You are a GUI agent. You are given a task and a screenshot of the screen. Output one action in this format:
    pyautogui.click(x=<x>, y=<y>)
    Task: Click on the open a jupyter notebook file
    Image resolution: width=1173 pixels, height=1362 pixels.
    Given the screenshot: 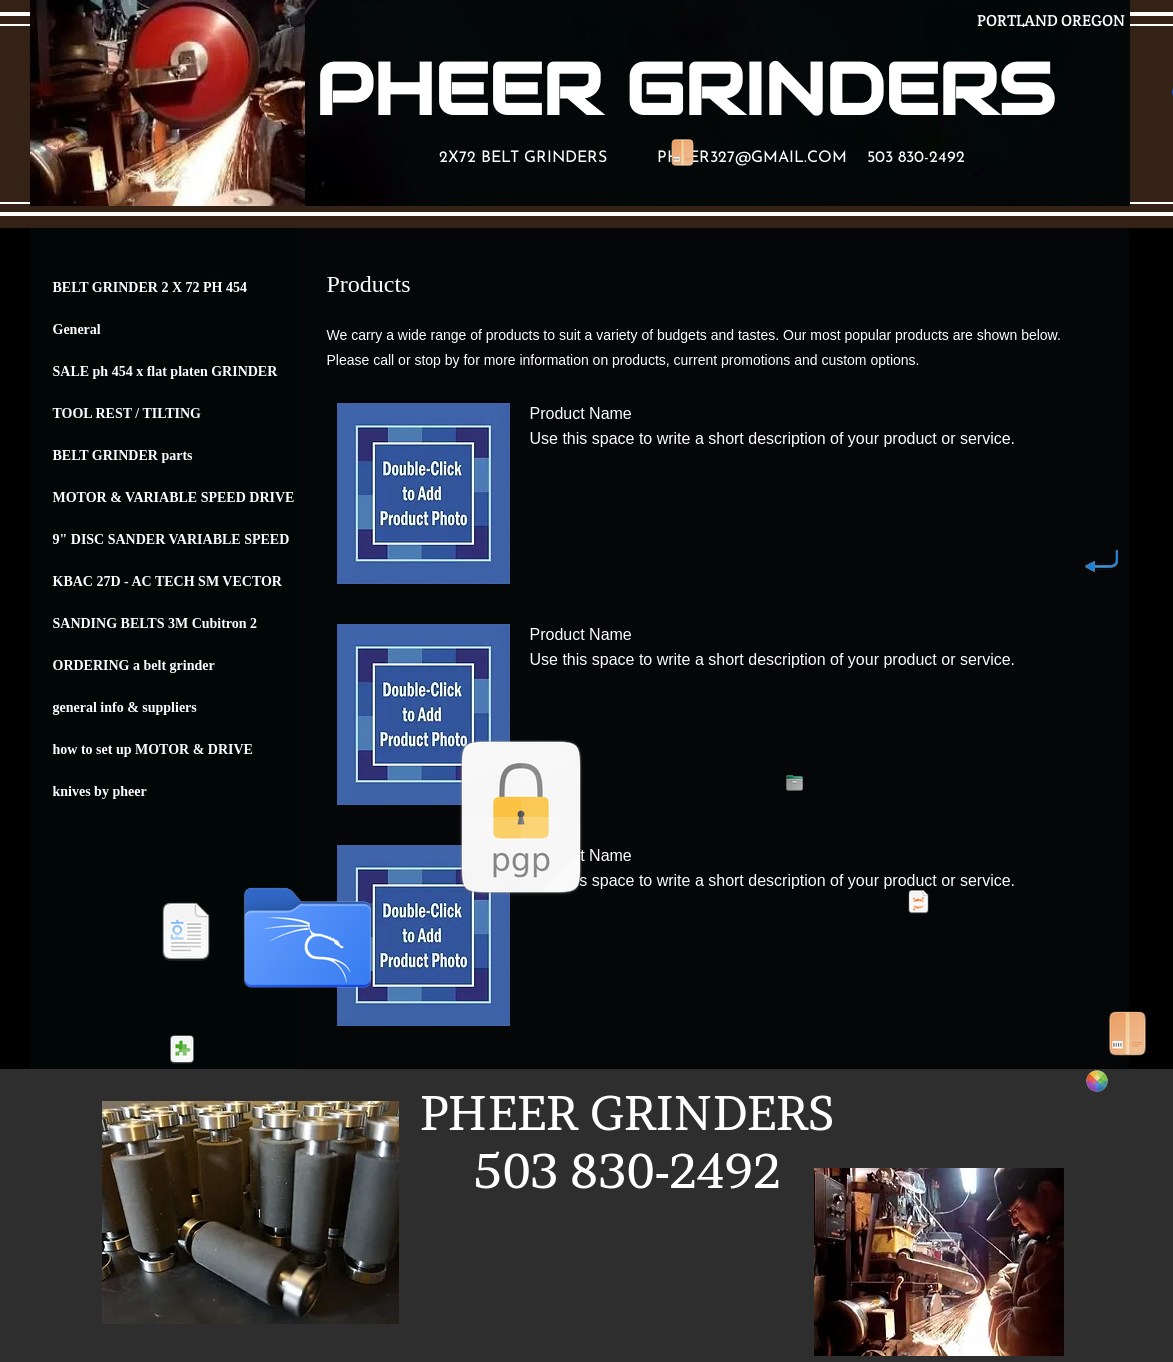 What is the action you would take?
    pyautogui.click(x=918, y=901)
    